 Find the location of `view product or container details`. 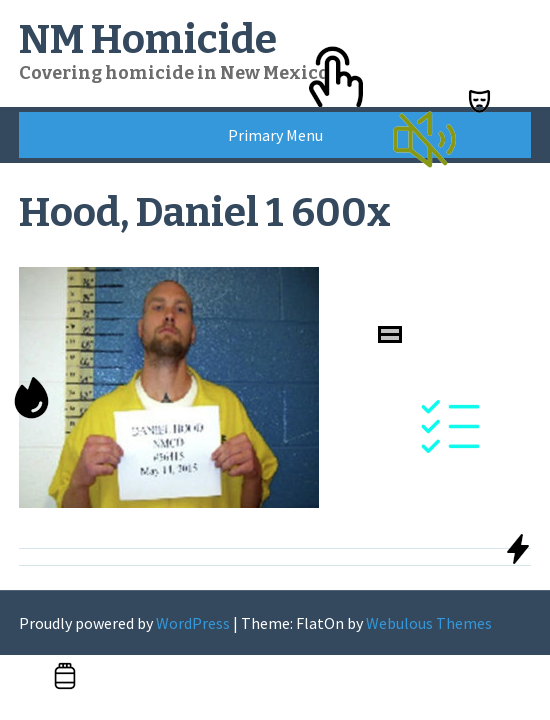

view product or container details is located at coordinates (65, 676).